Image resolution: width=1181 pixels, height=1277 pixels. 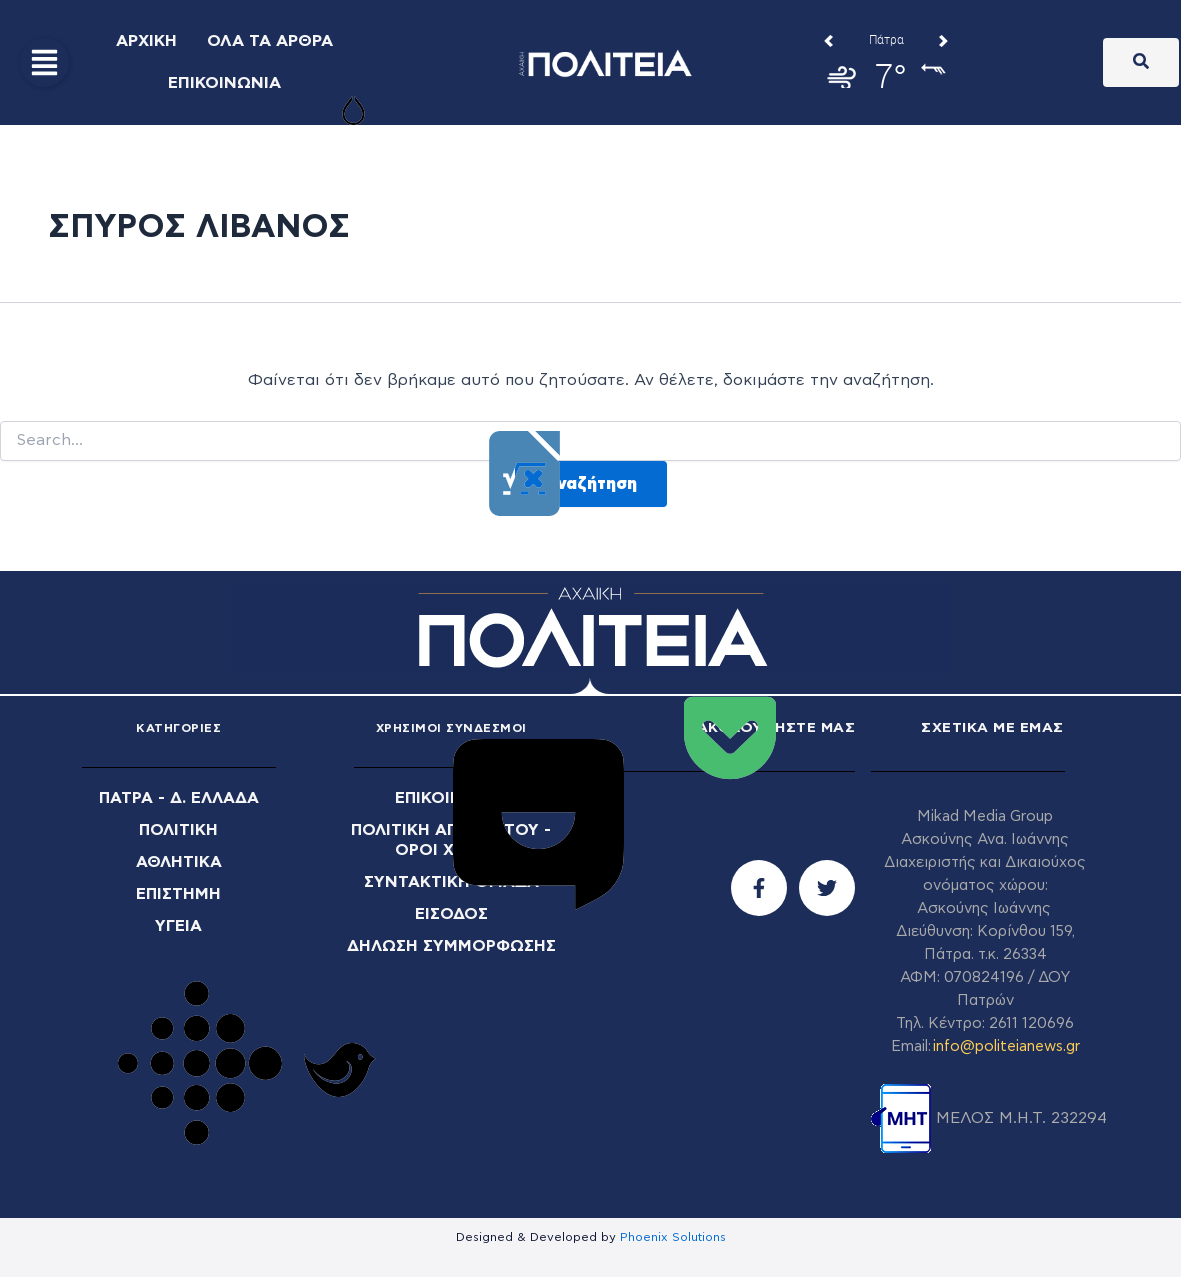 I want to click on save to pocket for later reading, so click(x=730, y=738).